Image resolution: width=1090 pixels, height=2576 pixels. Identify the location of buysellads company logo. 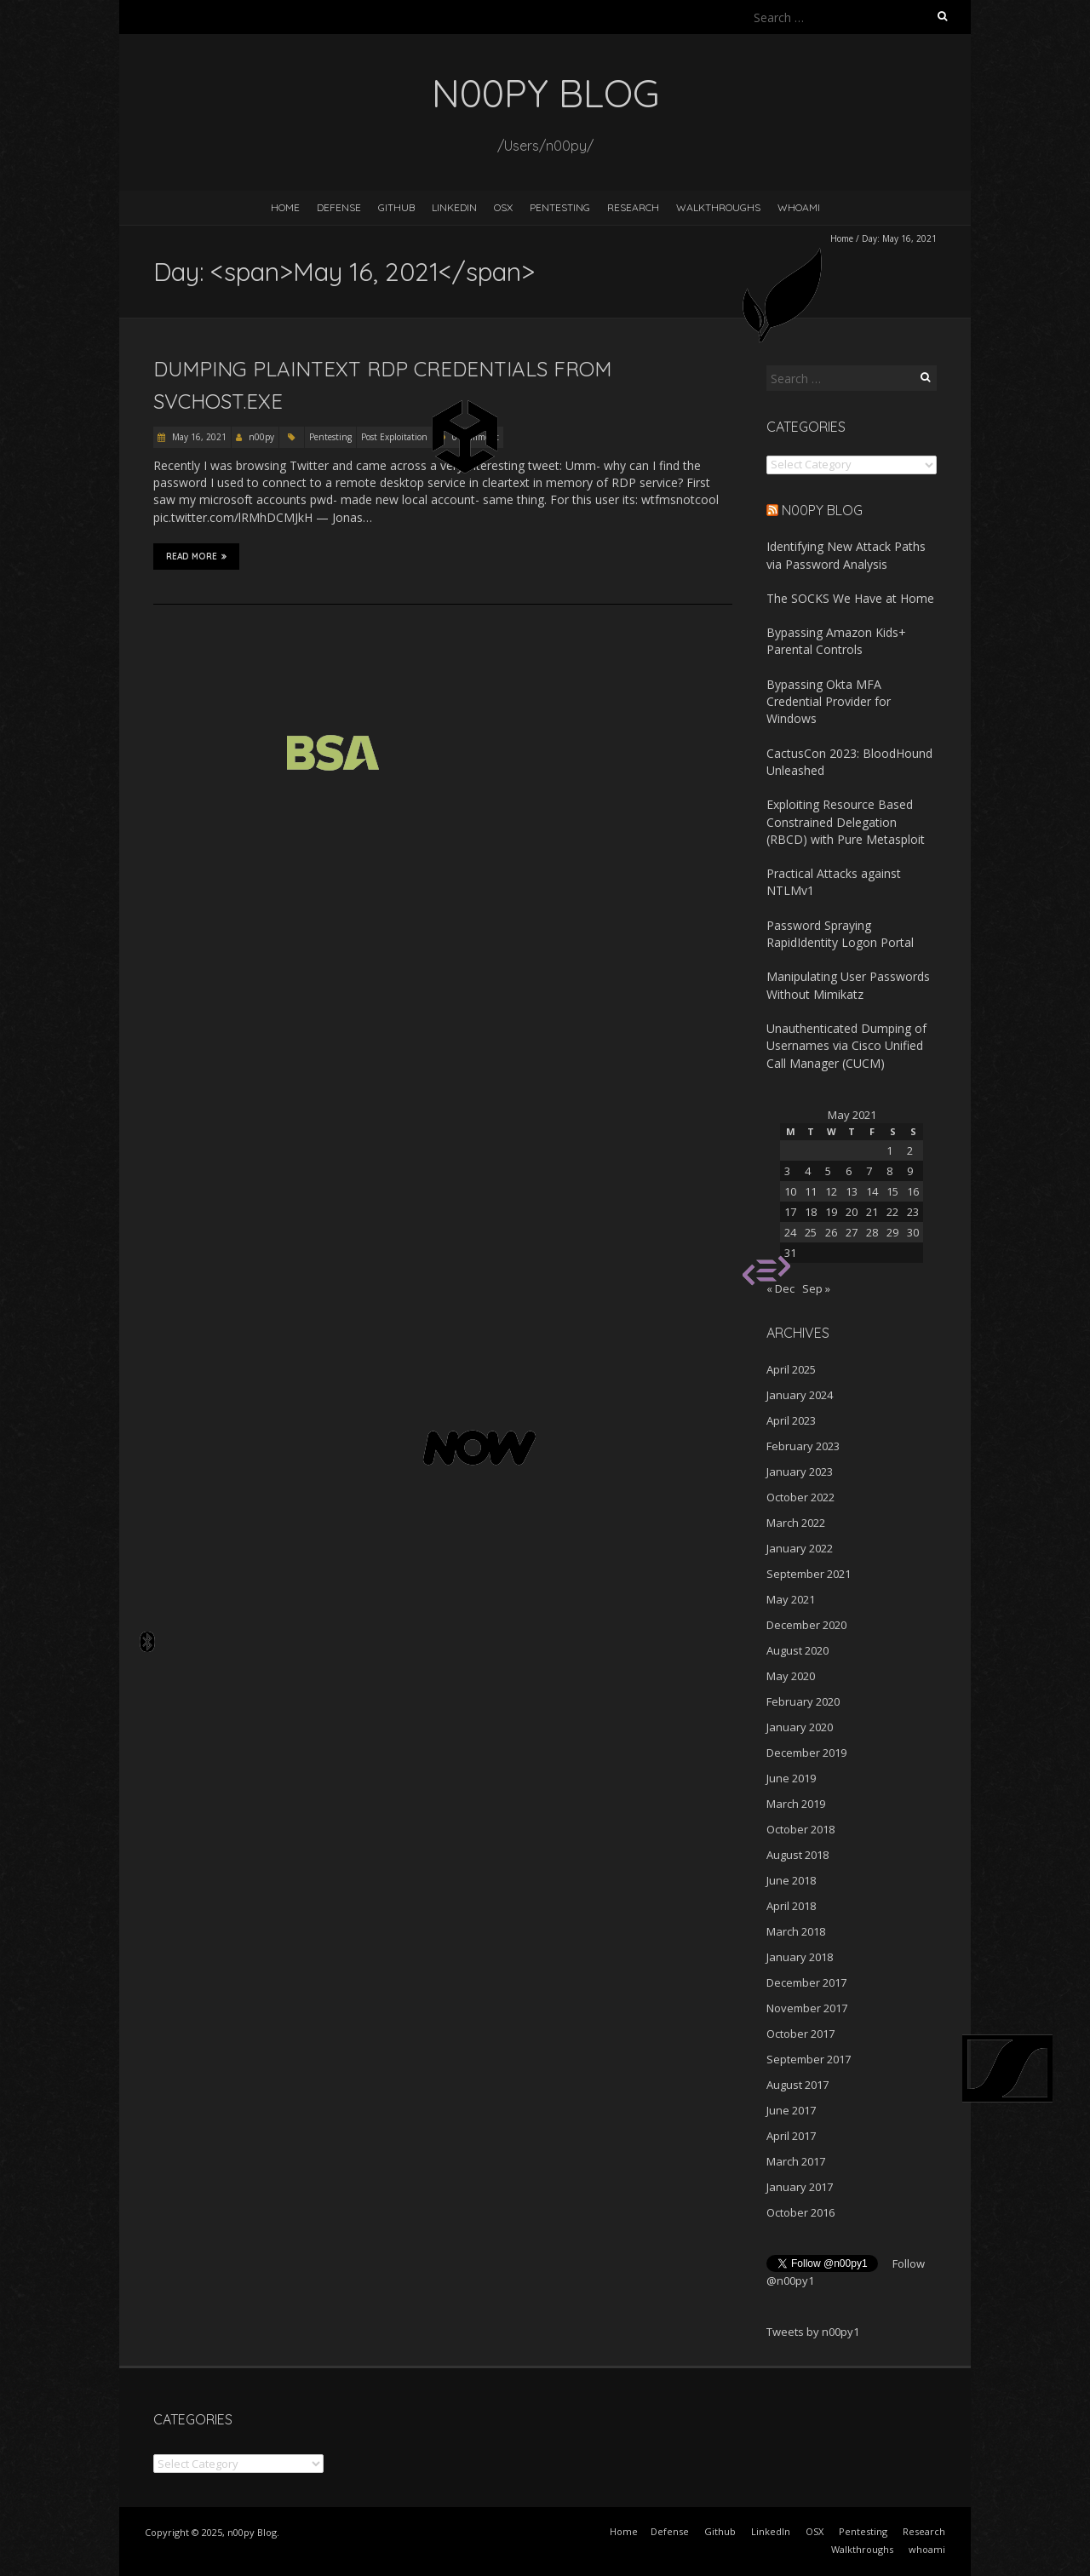
(333, 753).